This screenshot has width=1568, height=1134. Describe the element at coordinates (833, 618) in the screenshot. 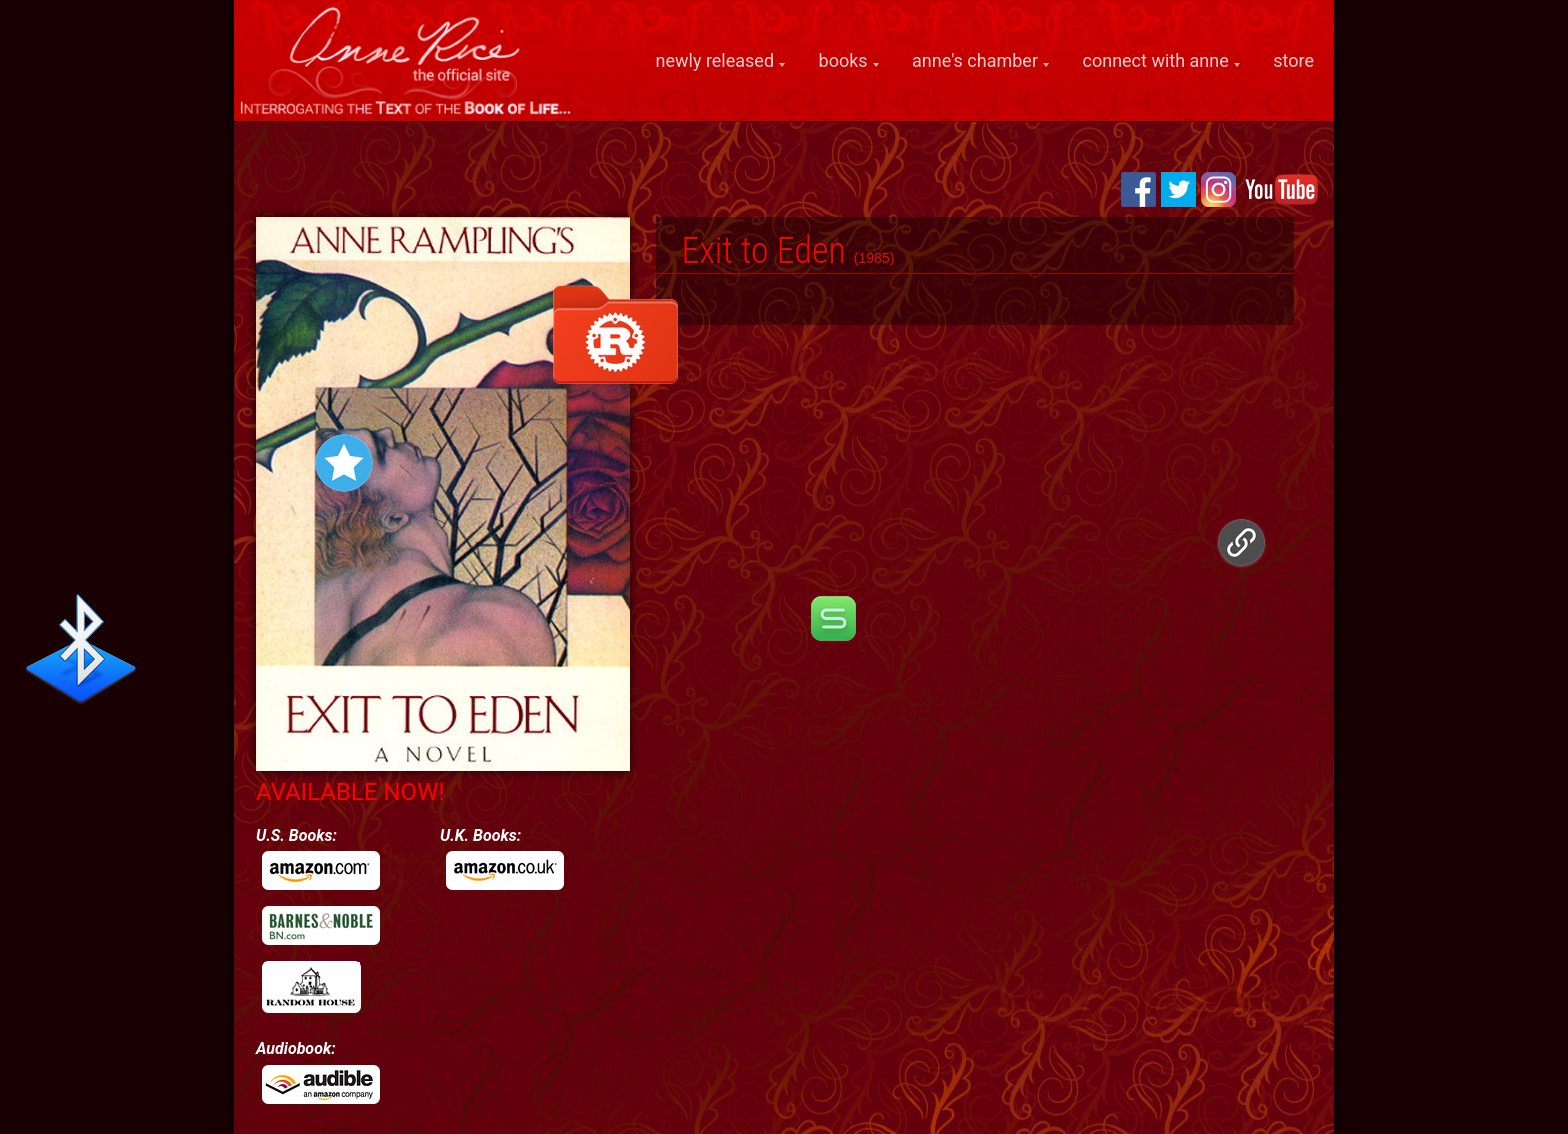

I see `open wps spreadsheets application` at that location.